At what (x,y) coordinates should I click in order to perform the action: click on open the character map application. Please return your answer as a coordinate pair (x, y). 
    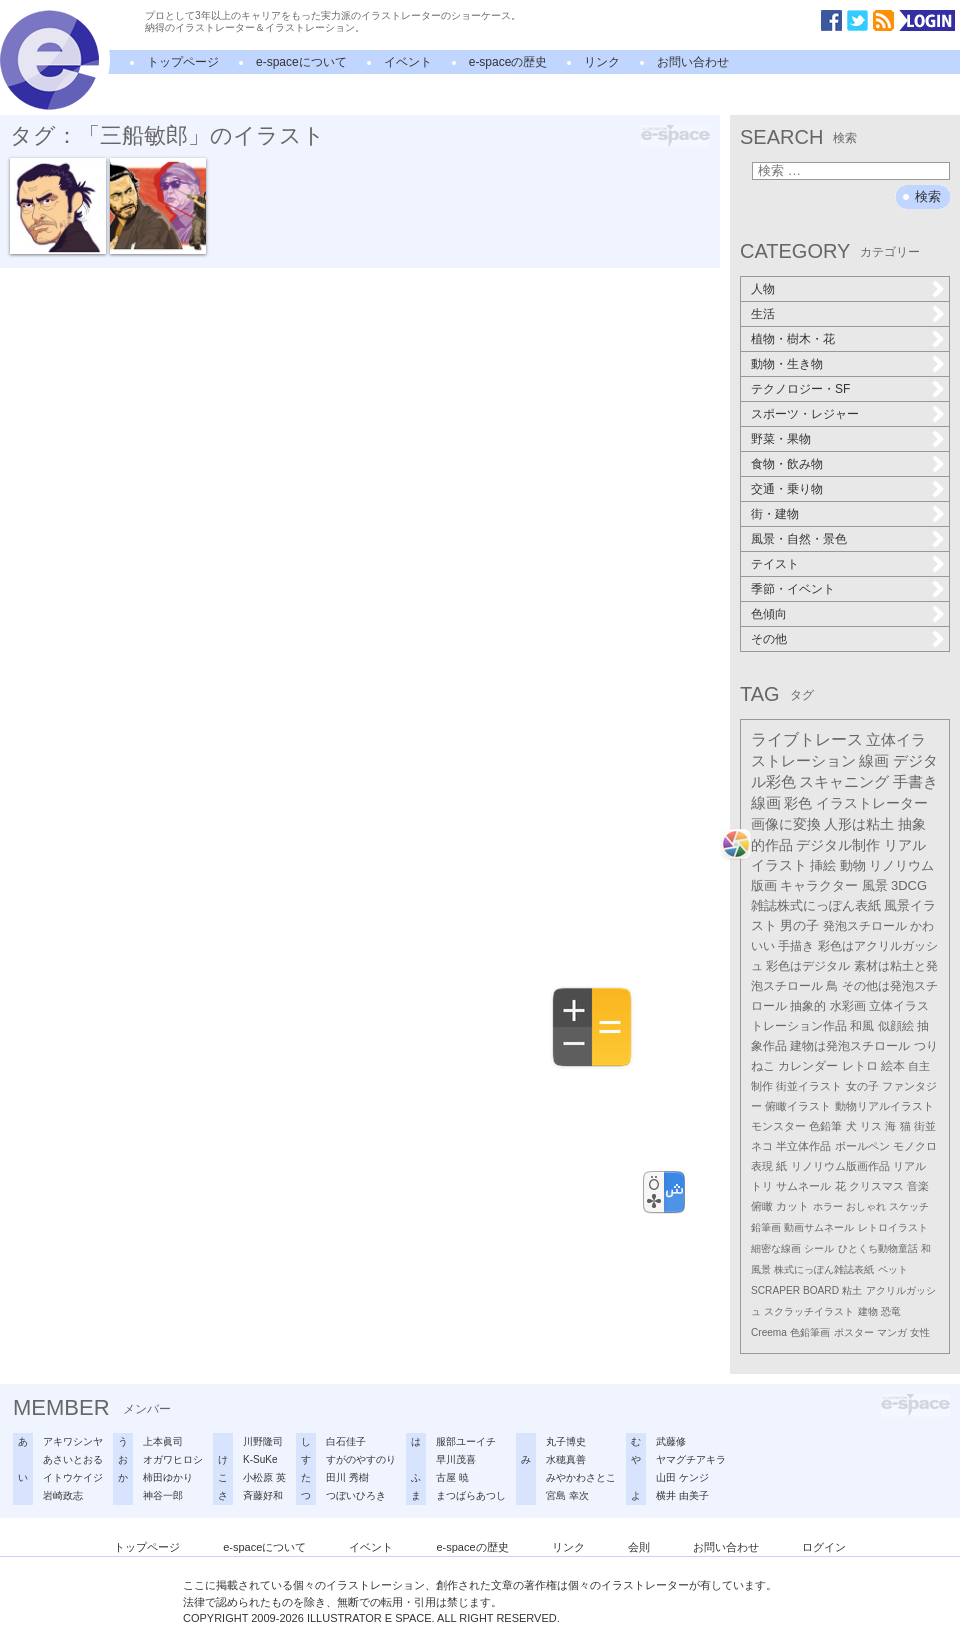
    Looking at the image, I should click on (664, 1192).